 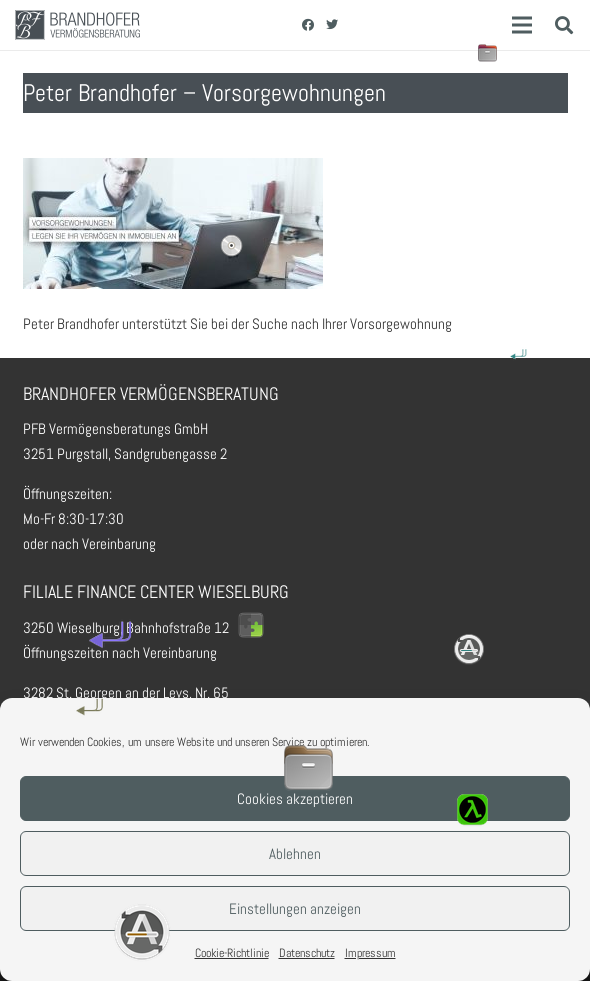 What do you see at coordinates (308, 767) in the screenshot?
I see `open file manager application` at bounding box center [308, 767].